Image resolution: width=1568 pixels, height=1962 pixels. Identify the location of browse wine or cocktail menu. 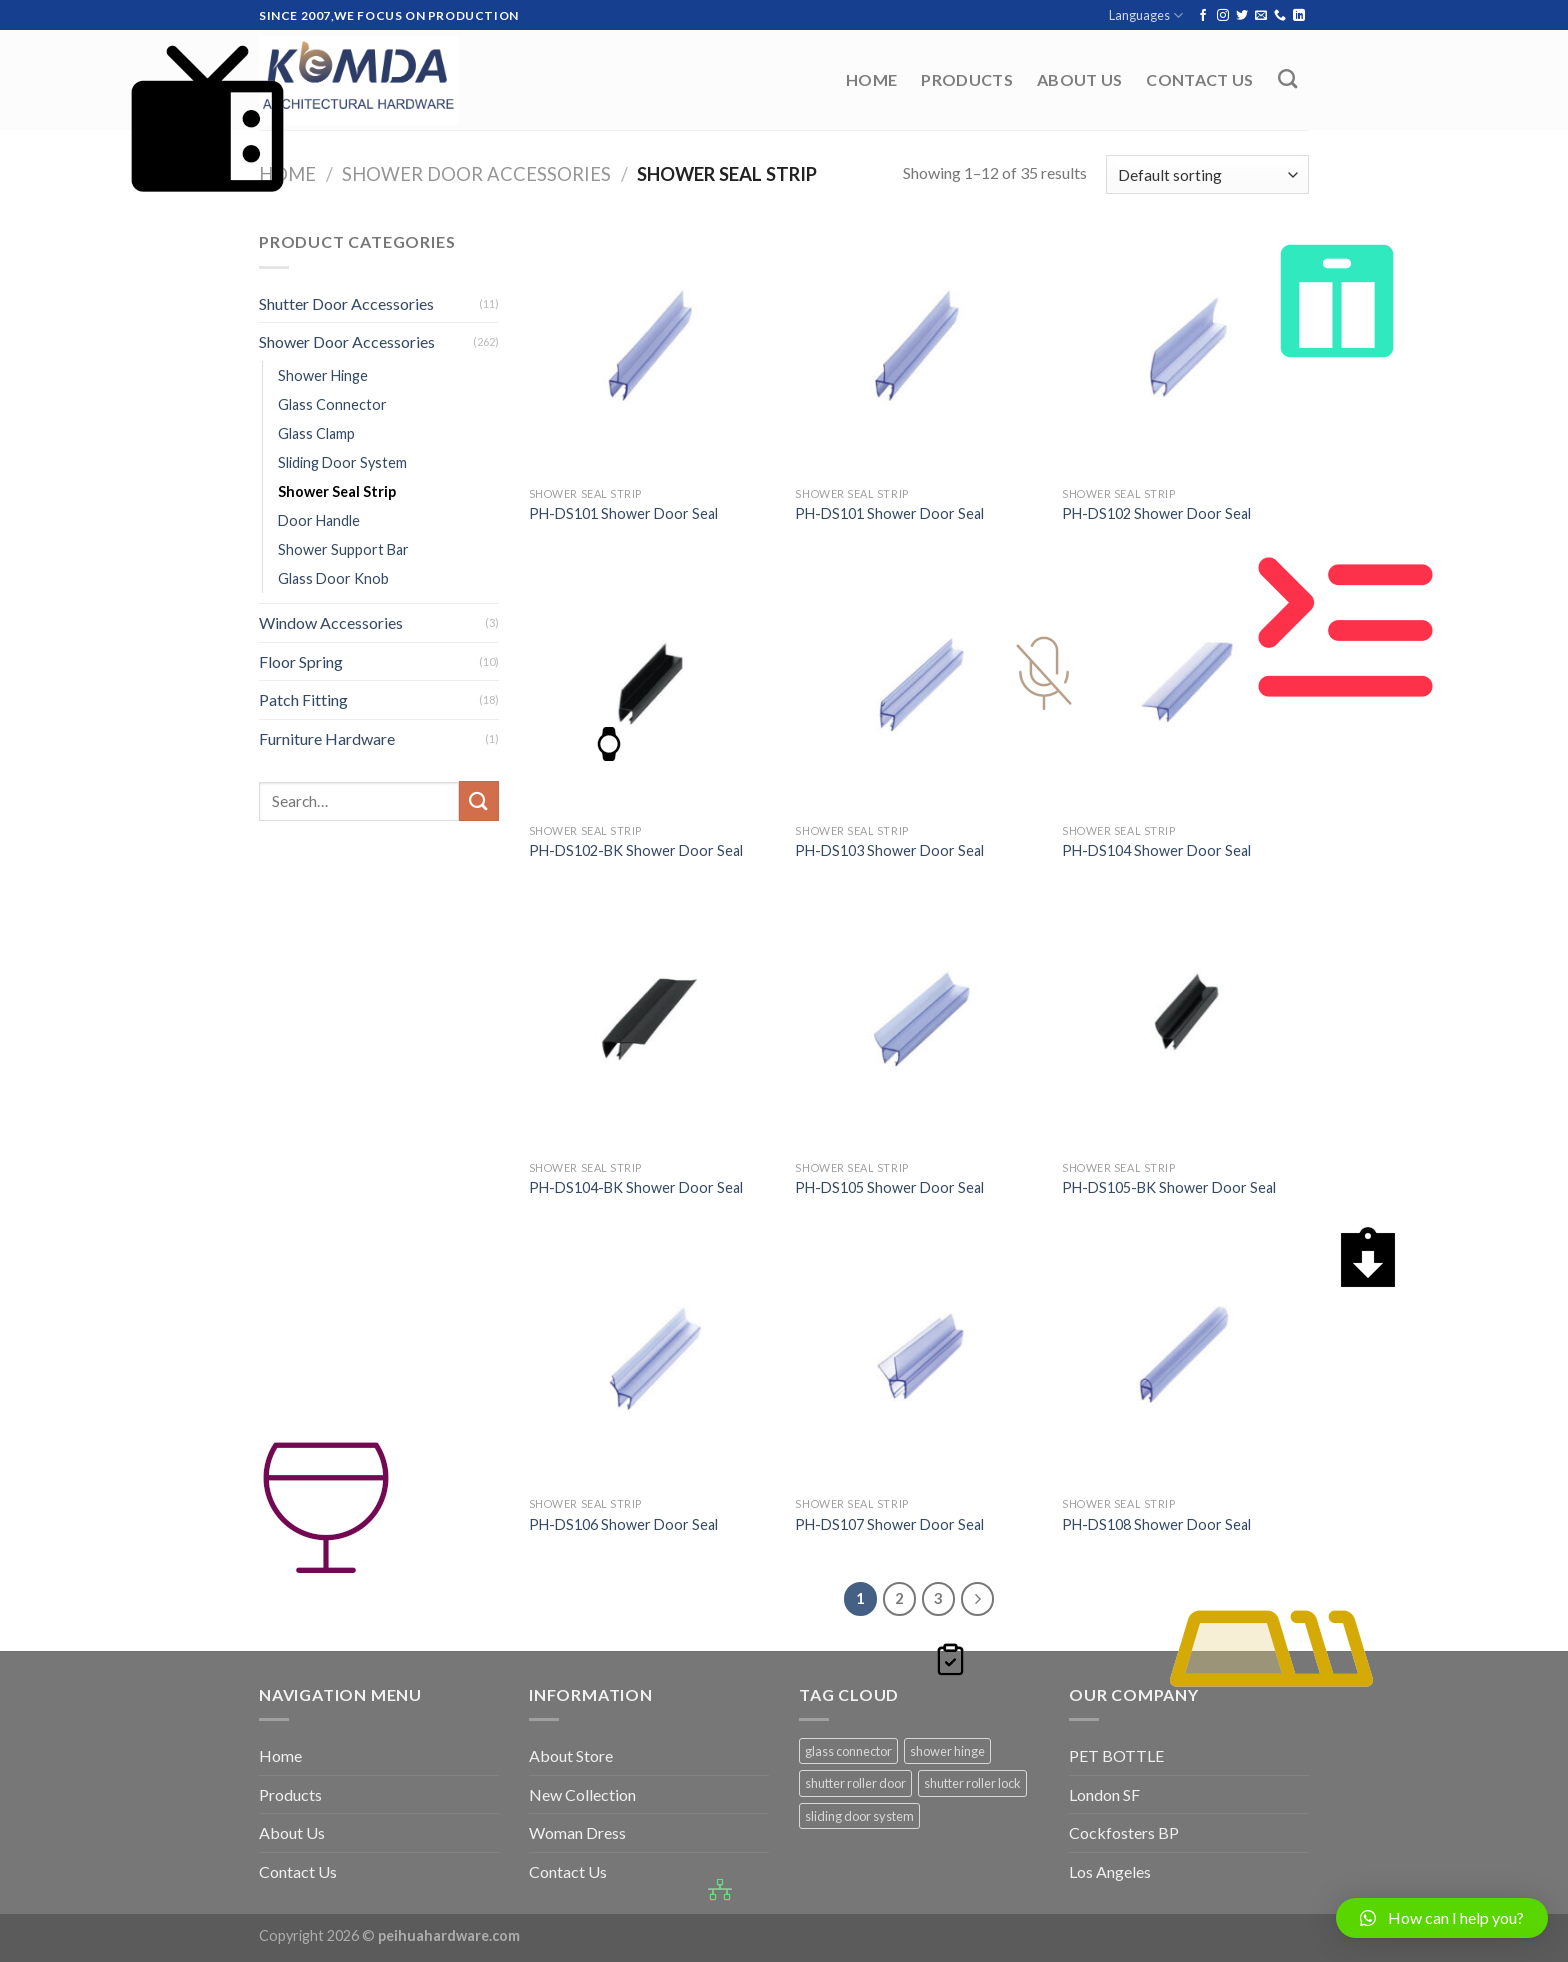
(326, 1505).